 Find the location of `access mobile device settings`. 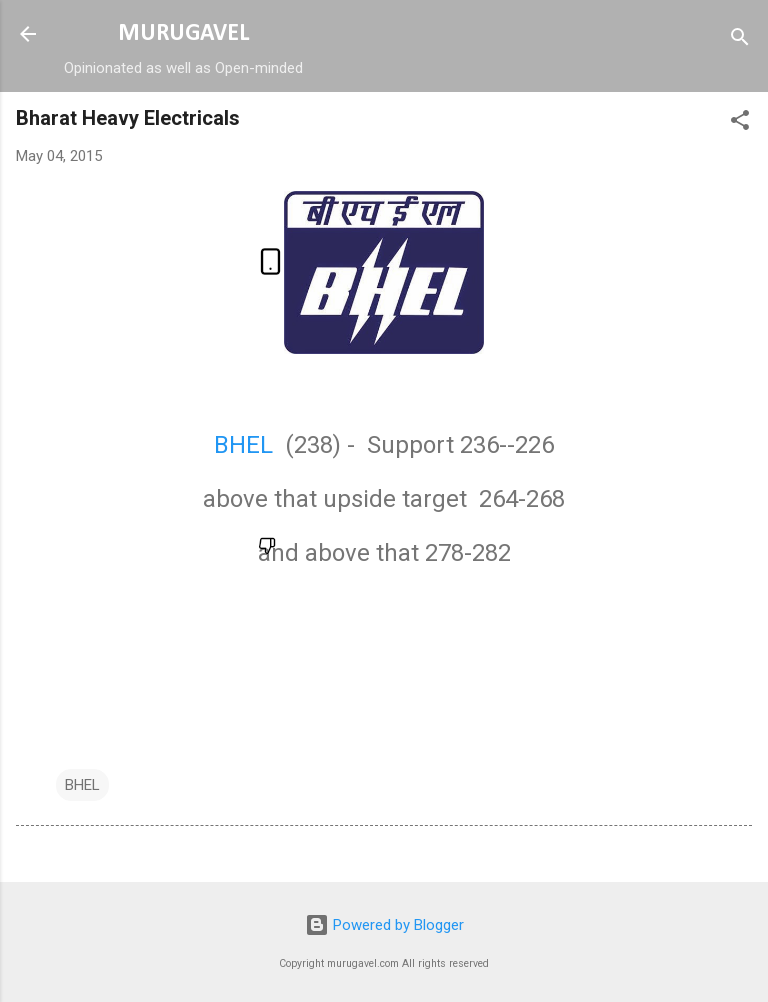

access mobile device settings is located at coordinates (270, 261).